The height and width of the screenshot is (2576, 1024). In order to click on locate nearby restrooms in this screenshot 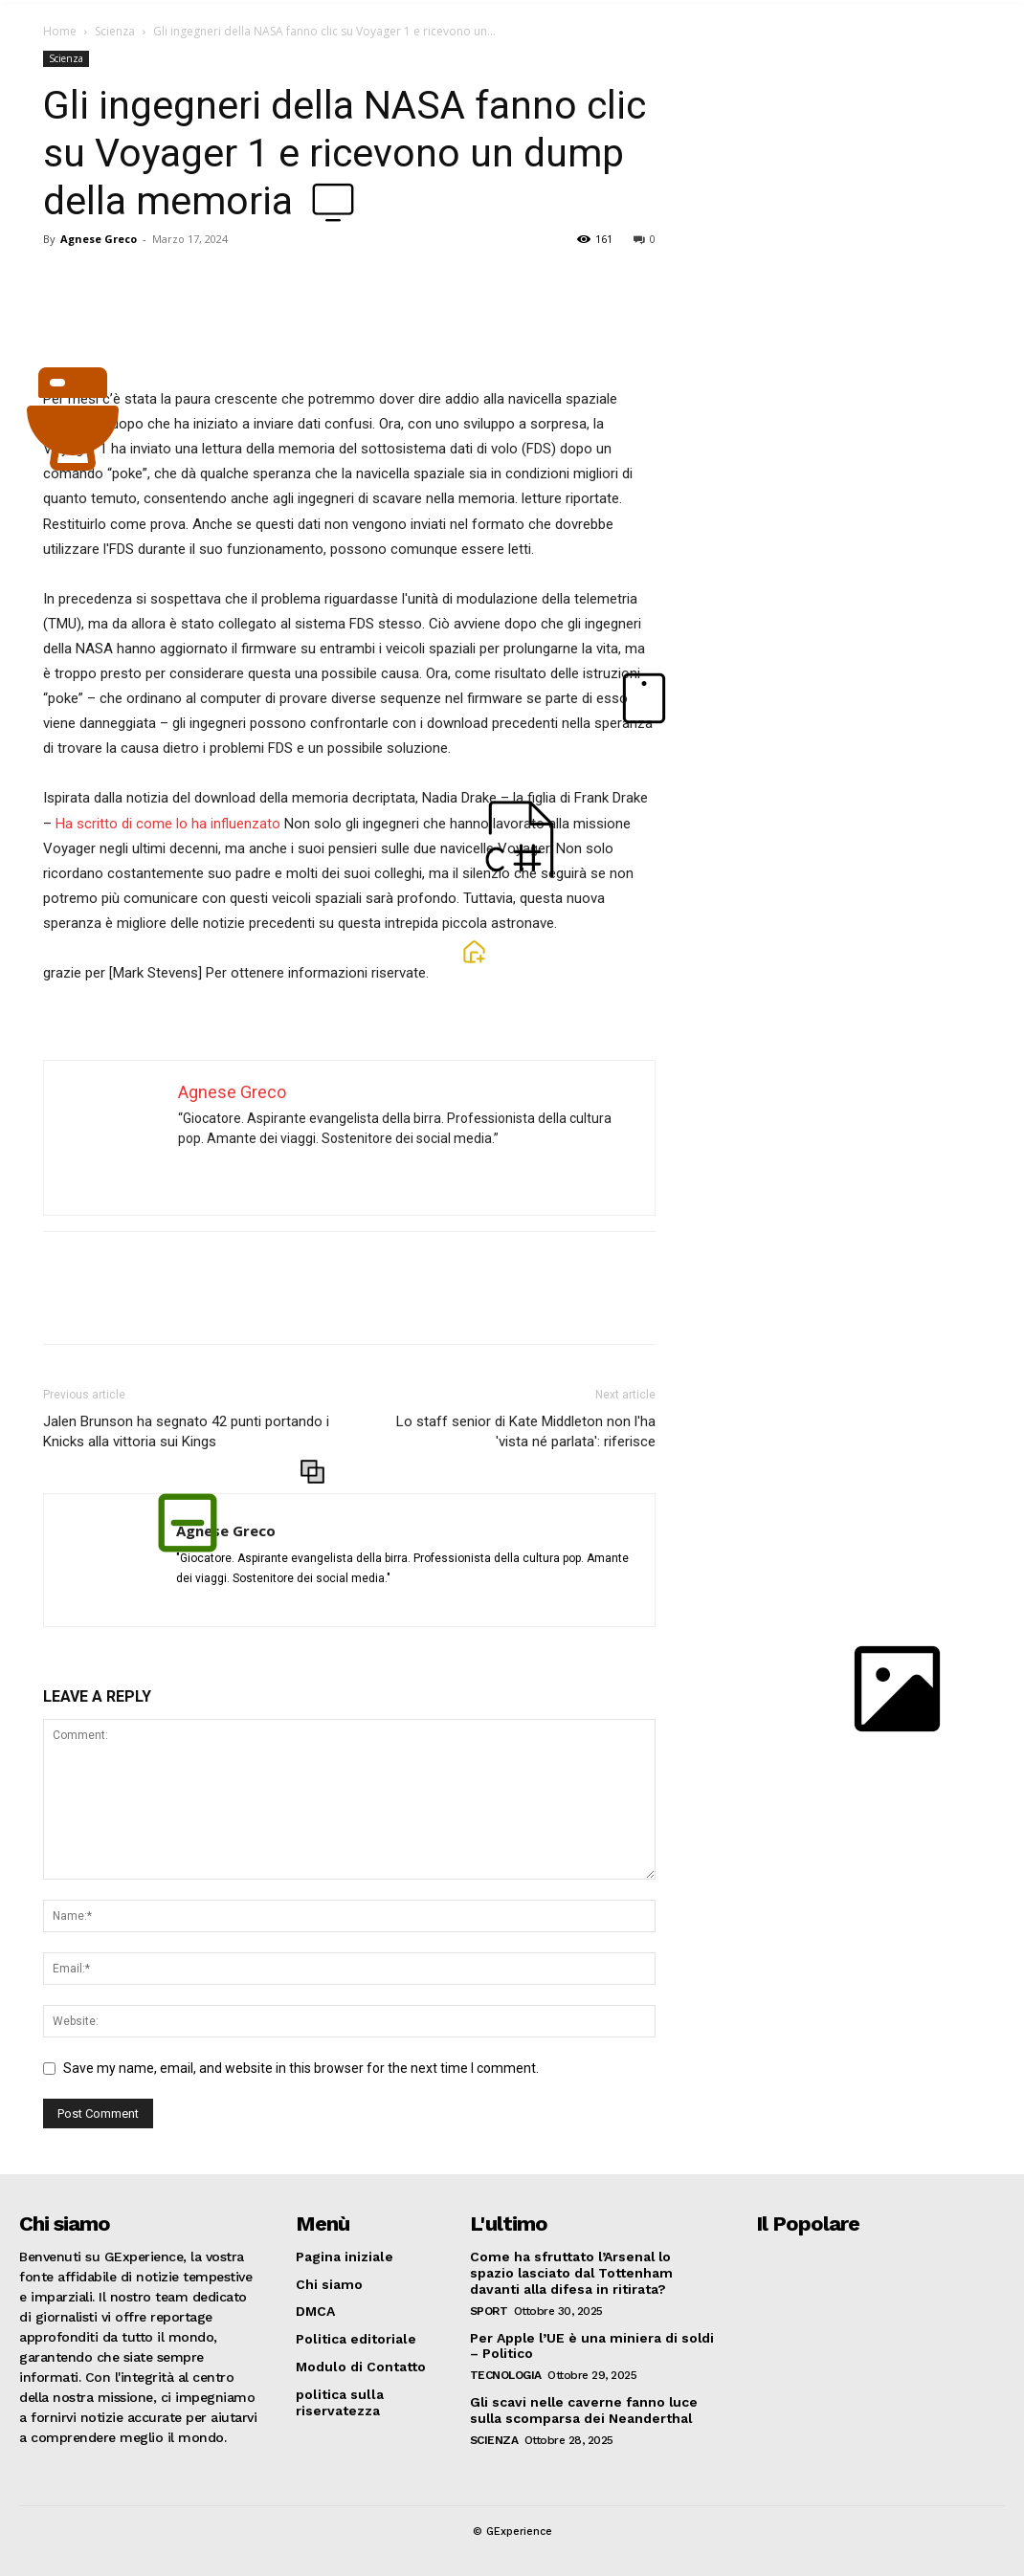, I will do `click(73, 417)`.